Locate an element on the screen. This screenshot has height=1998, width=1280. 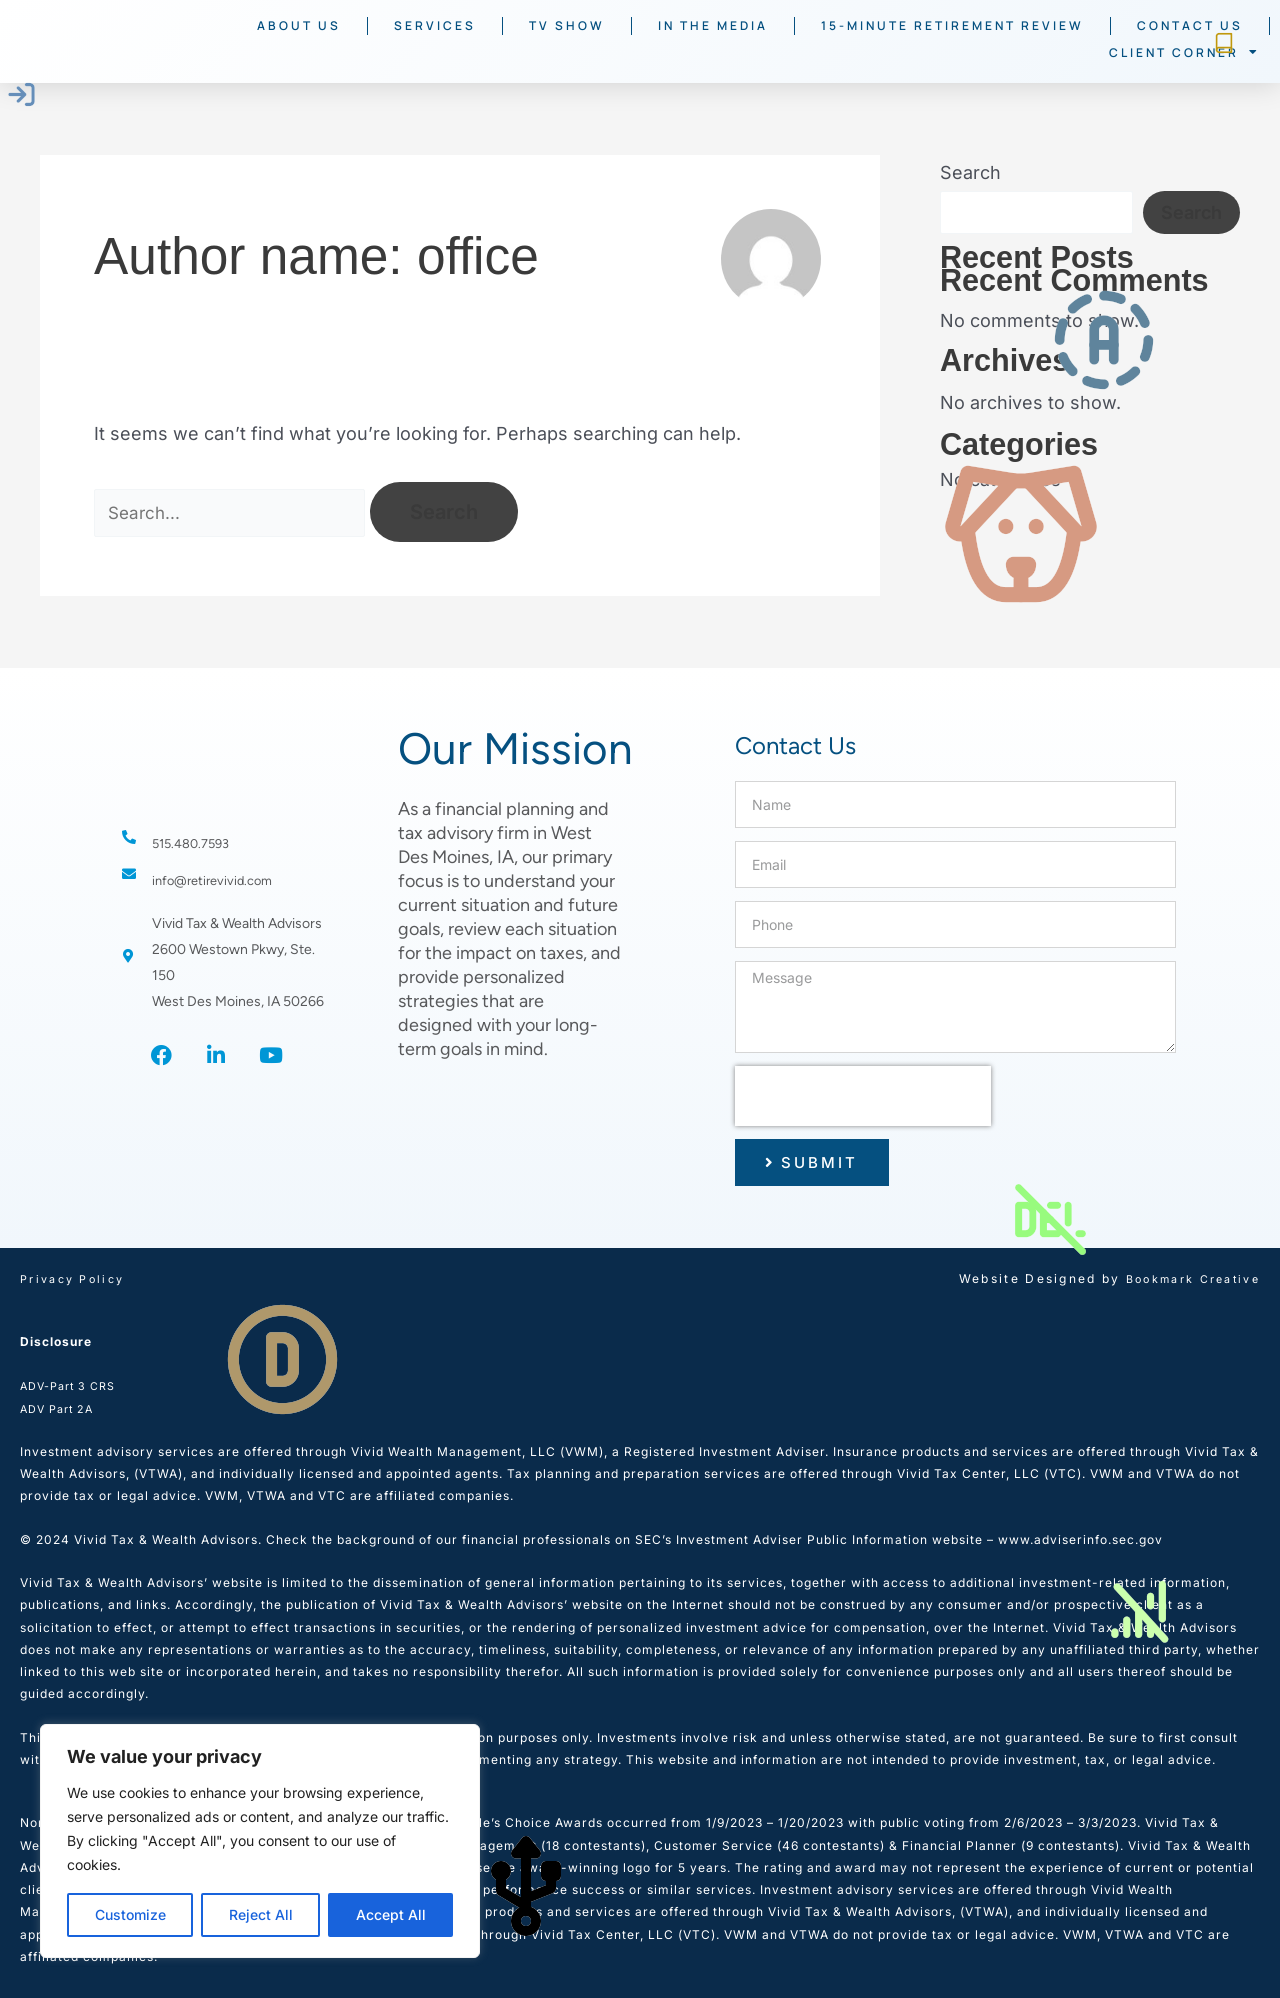
no cellular signal available is located at coordinates (1141, 1613).